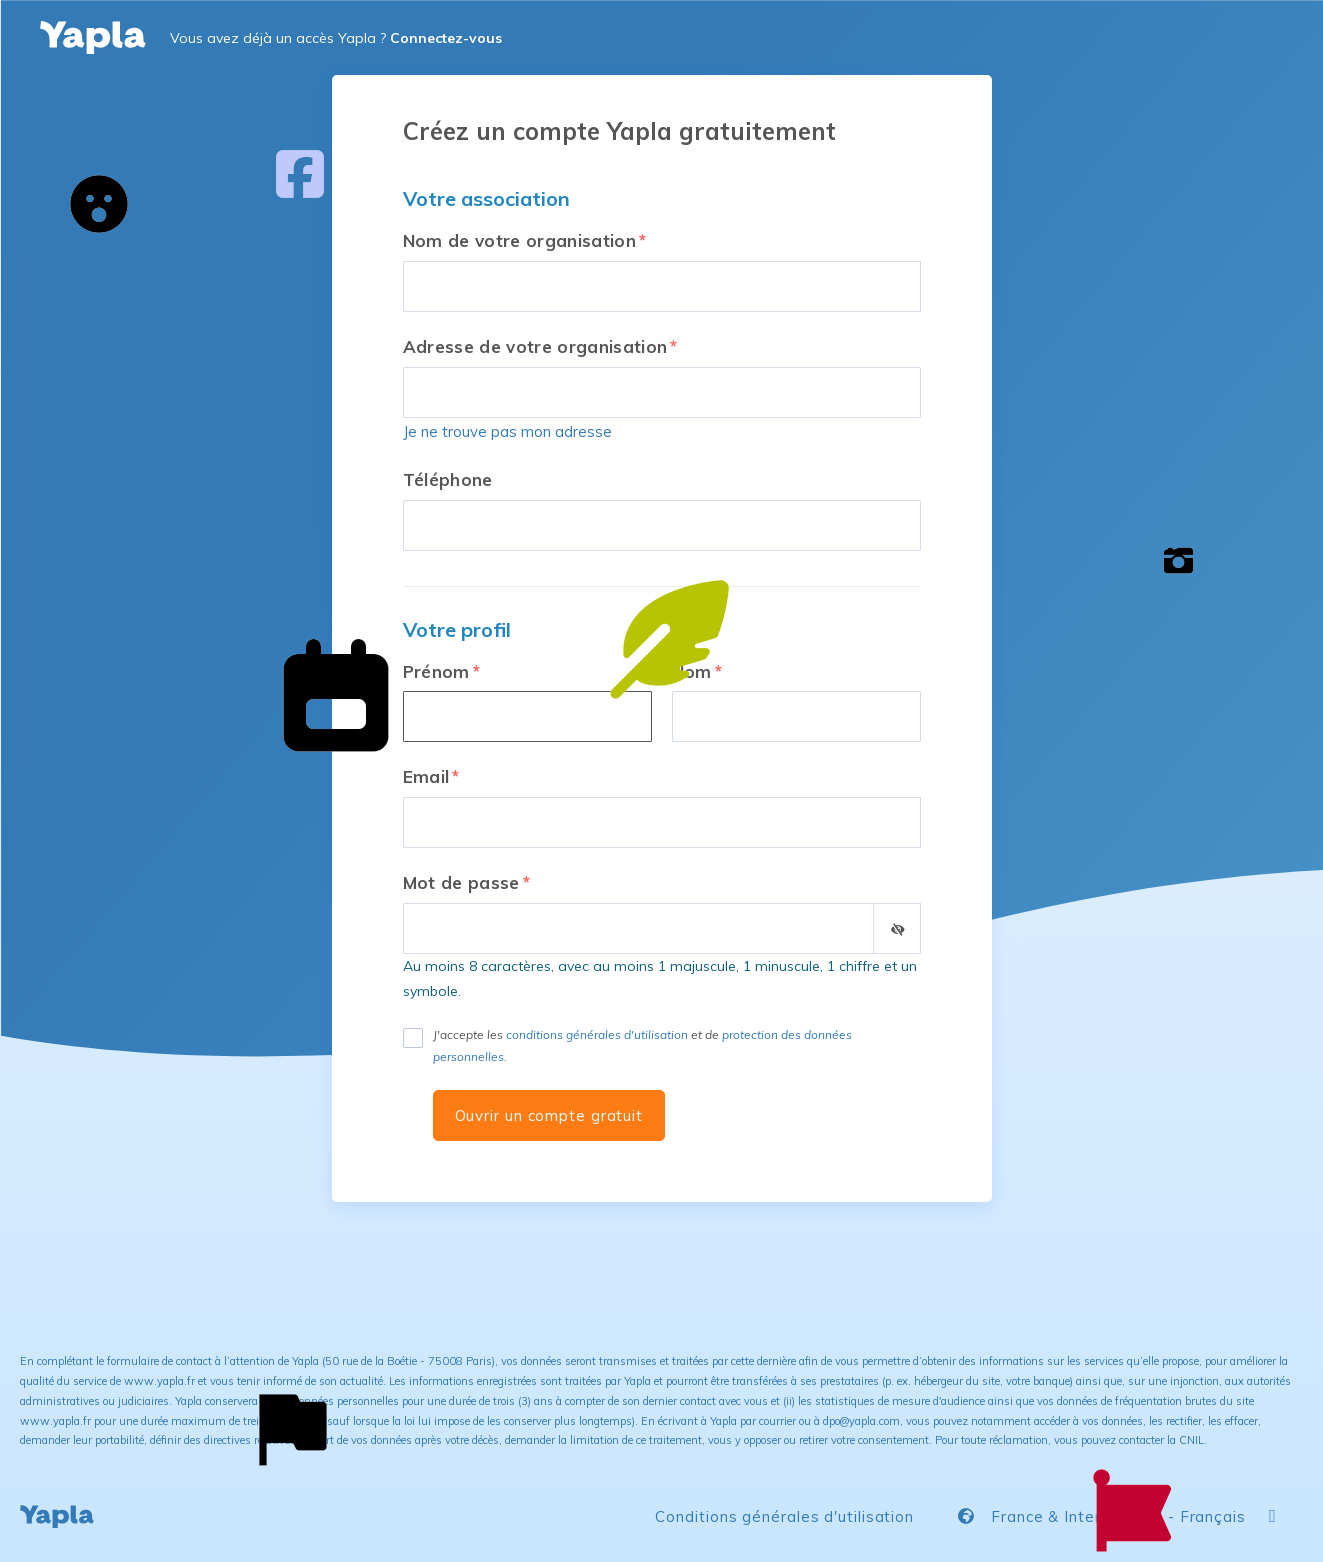 The width and height of the screenshot is (1323, 1562). I want to click on view weekly calendar, so click(336, 699).